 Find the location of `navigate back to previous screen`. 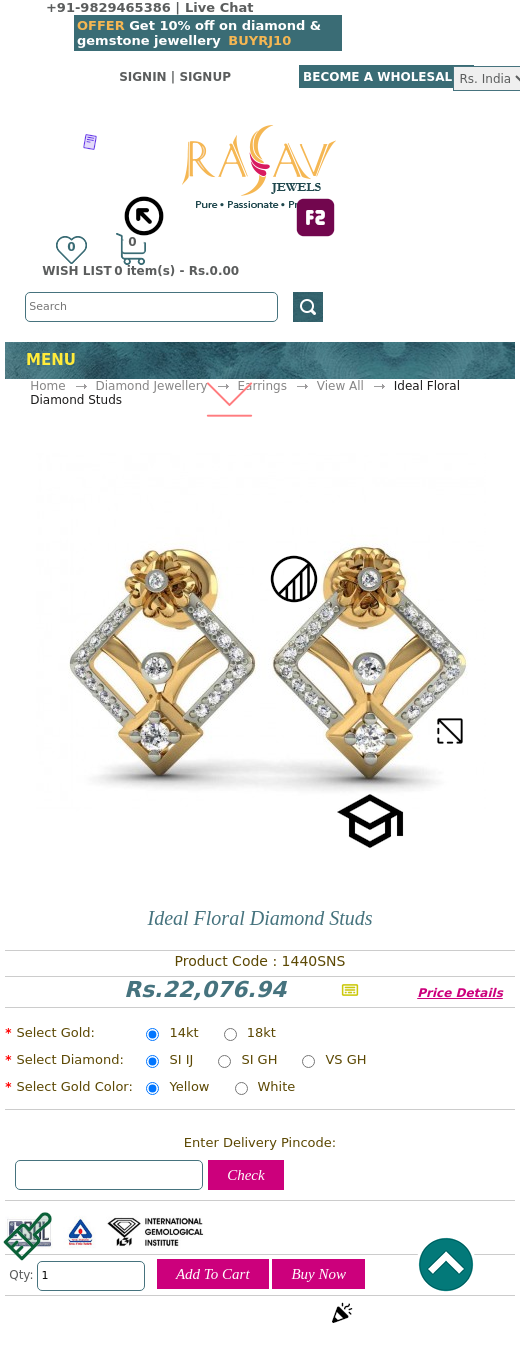

navigate back to previous screen is located at coordinates (144, 216).